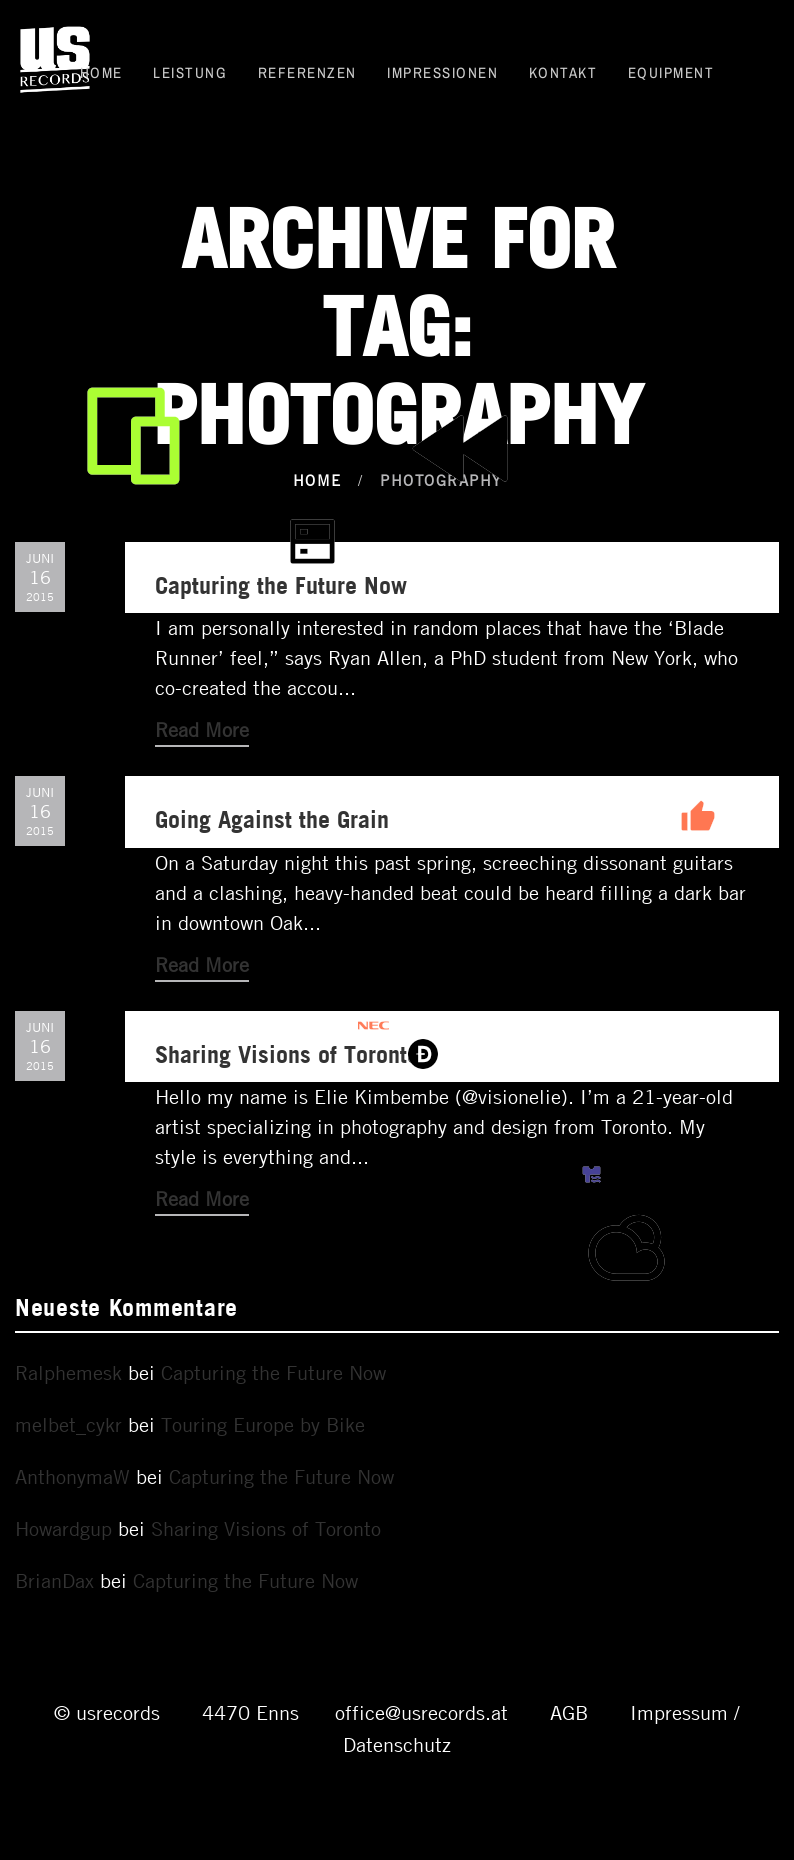 The width and height of the screenshot is (794, 1860). Describe the element at coordinates (591, 1174) in the screenshot. I see `indicates breathable or ventilated clothing` at that location.